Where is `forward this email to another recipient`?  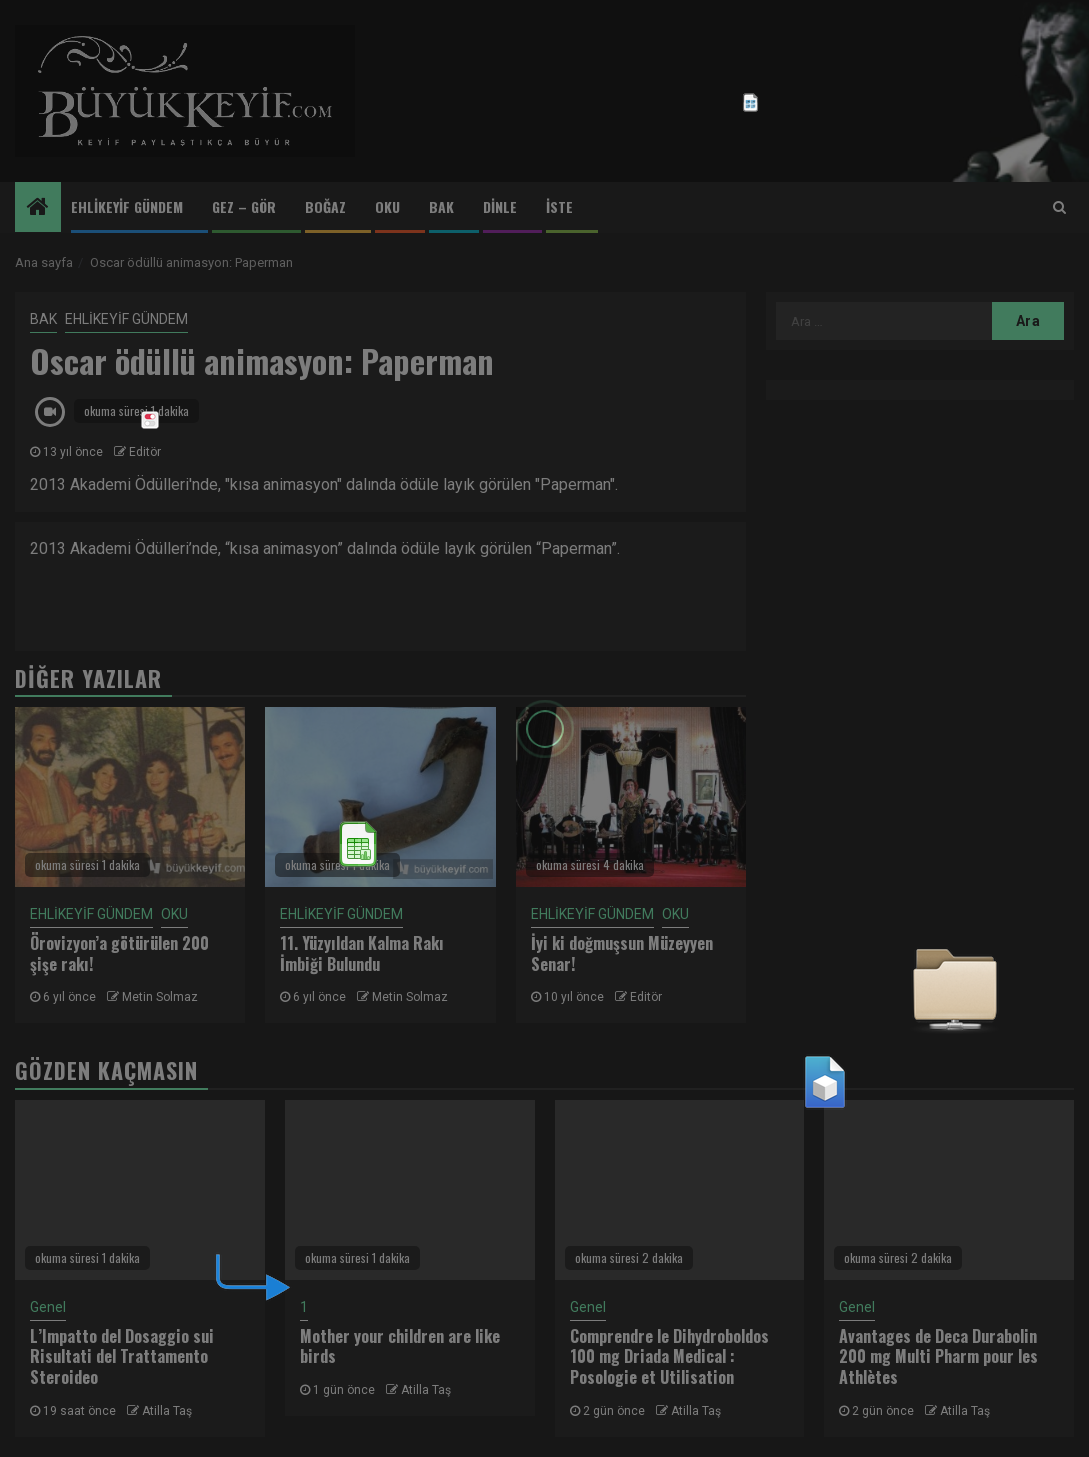 forward this email to another recipient is located at coordinates (254, 1277).